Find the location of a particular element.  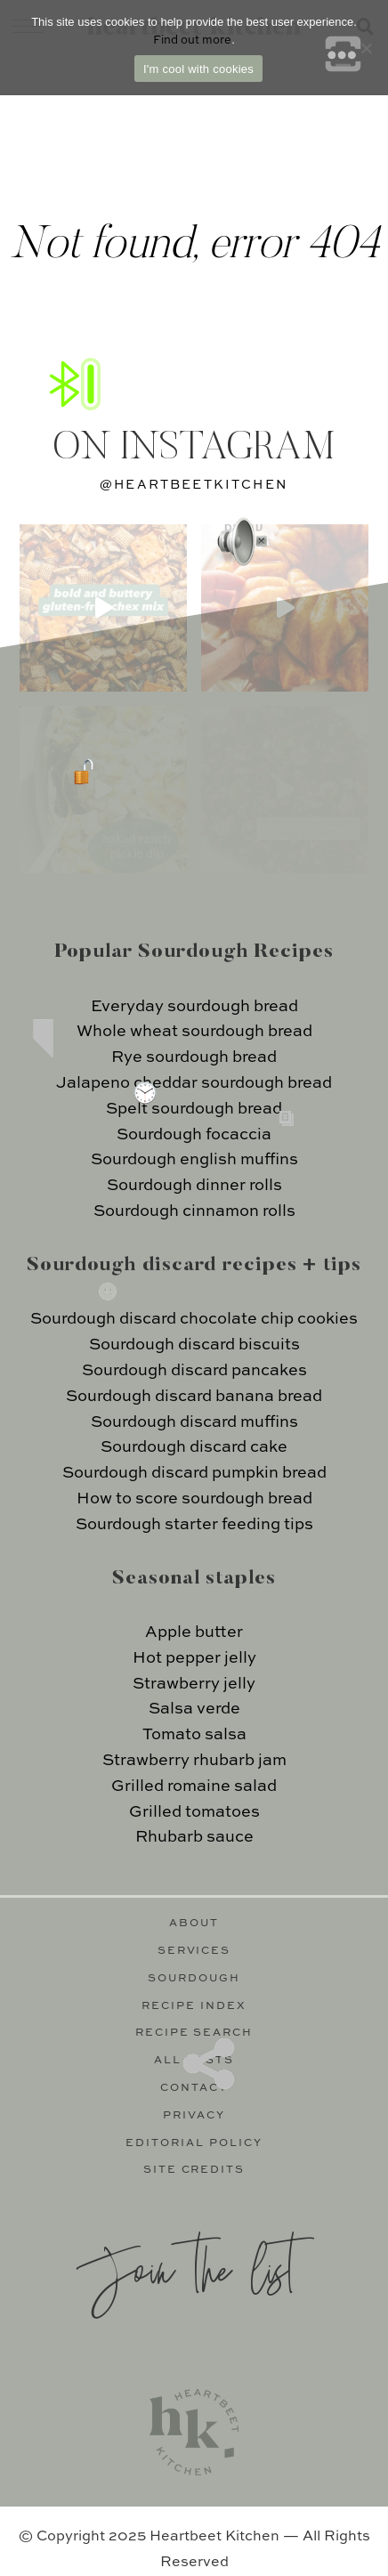

indicates wired network connection in progress is located at coordinates (343, 53).